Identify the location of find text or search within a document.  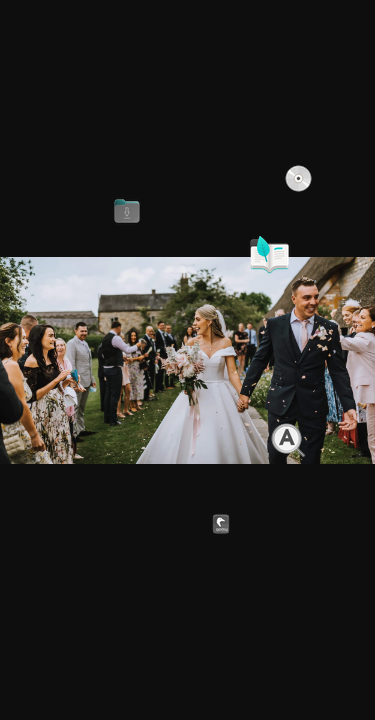
(288, 440).